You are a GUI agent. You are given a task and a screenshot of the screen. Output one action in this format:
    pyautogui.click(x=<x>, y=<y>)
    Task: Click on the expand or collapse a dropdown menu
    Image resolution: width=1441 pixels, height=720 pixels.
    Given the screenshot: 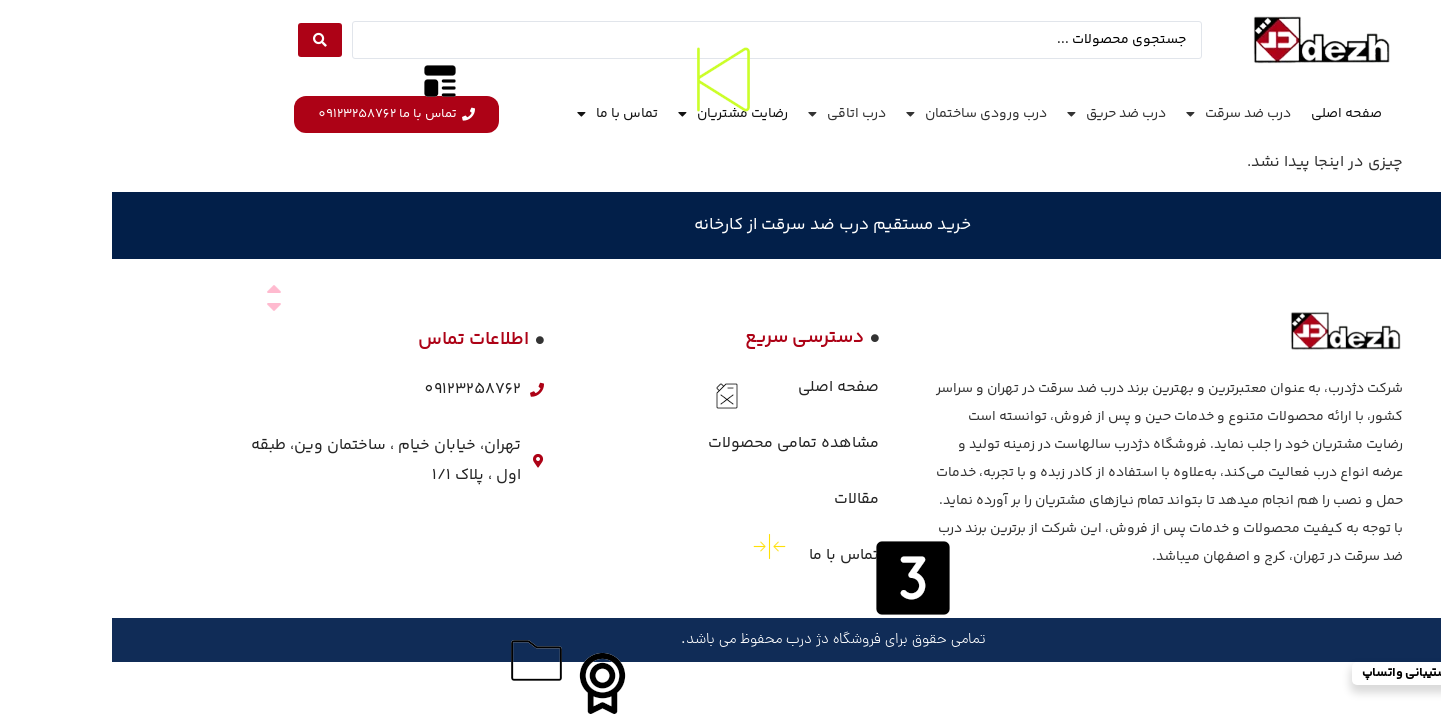 What is the action you would take?
    pyautogui.click(x=274, y=298)
    